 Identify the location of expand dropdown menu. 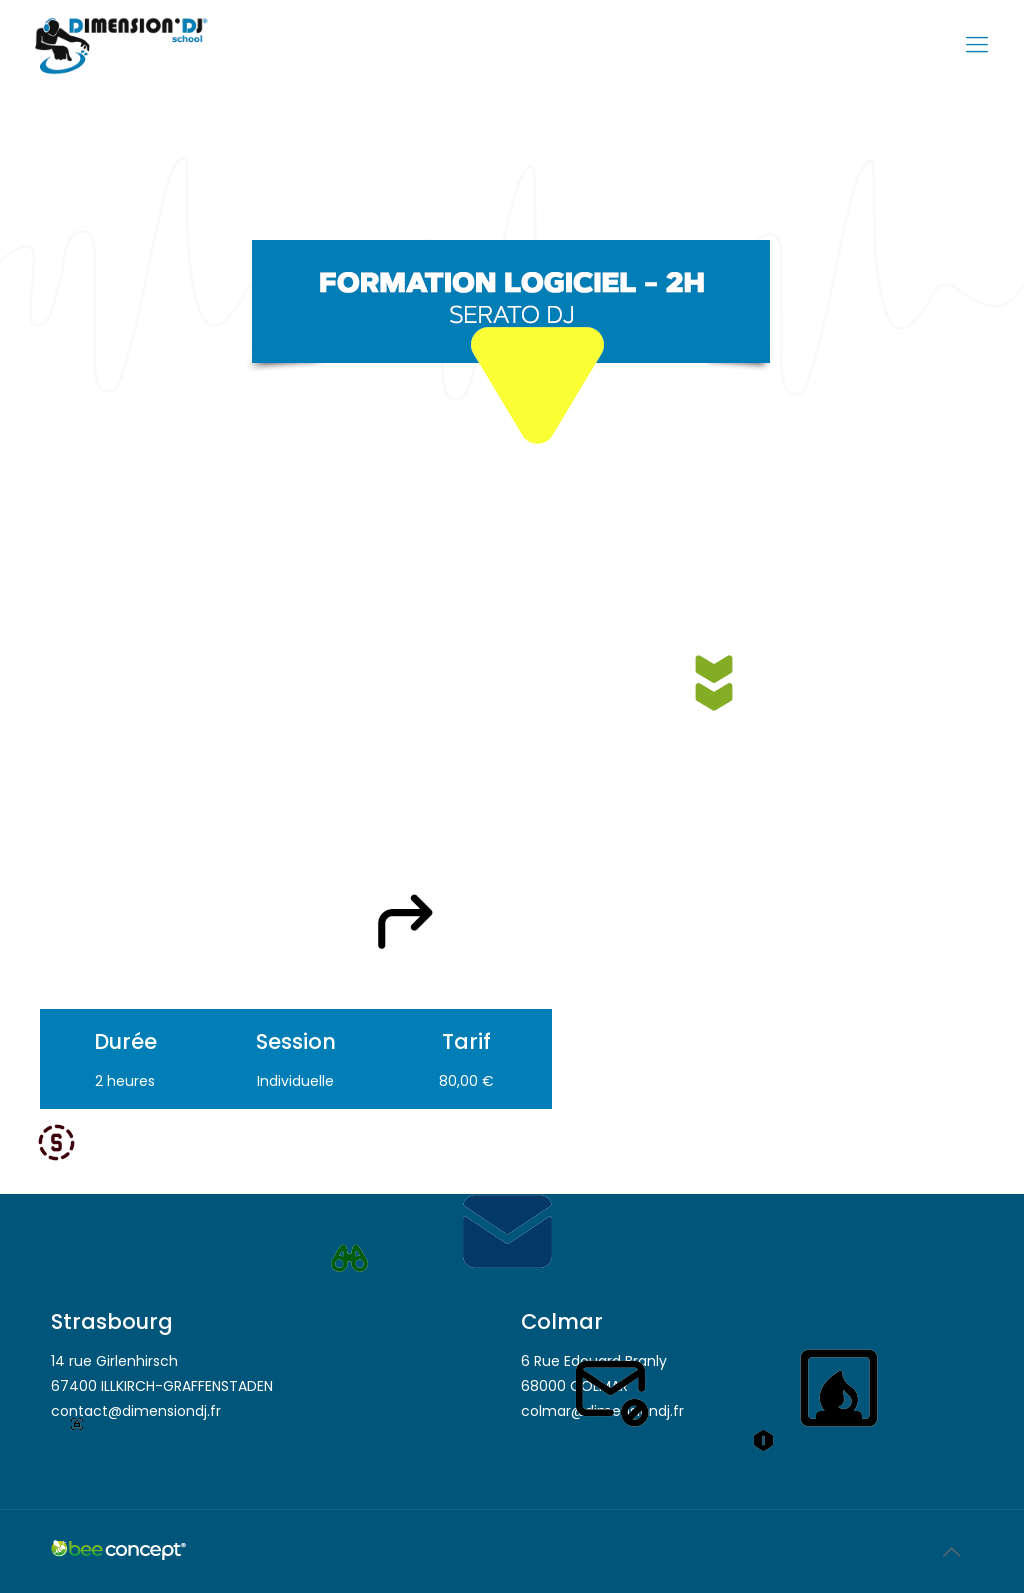
(537, 381).